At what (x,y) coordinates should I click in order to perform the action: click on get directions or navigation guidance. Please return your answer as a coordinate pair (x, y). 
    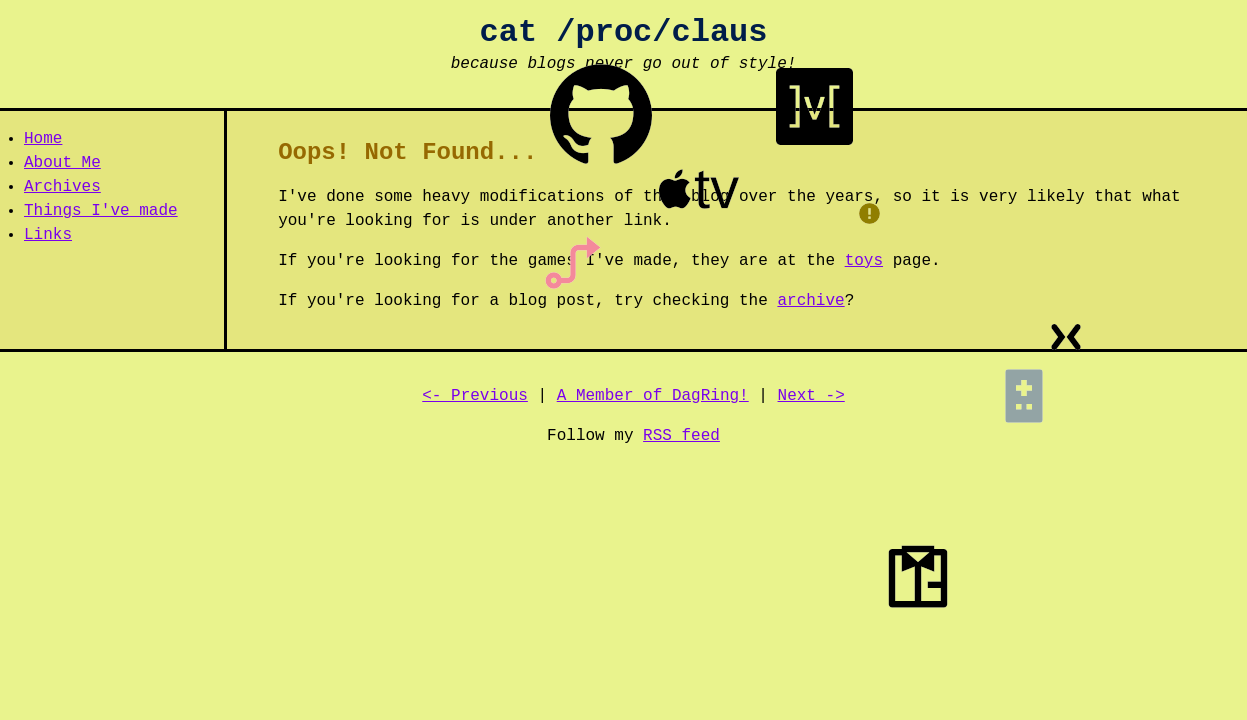
    Looking at the image, I should click on (573, 264).